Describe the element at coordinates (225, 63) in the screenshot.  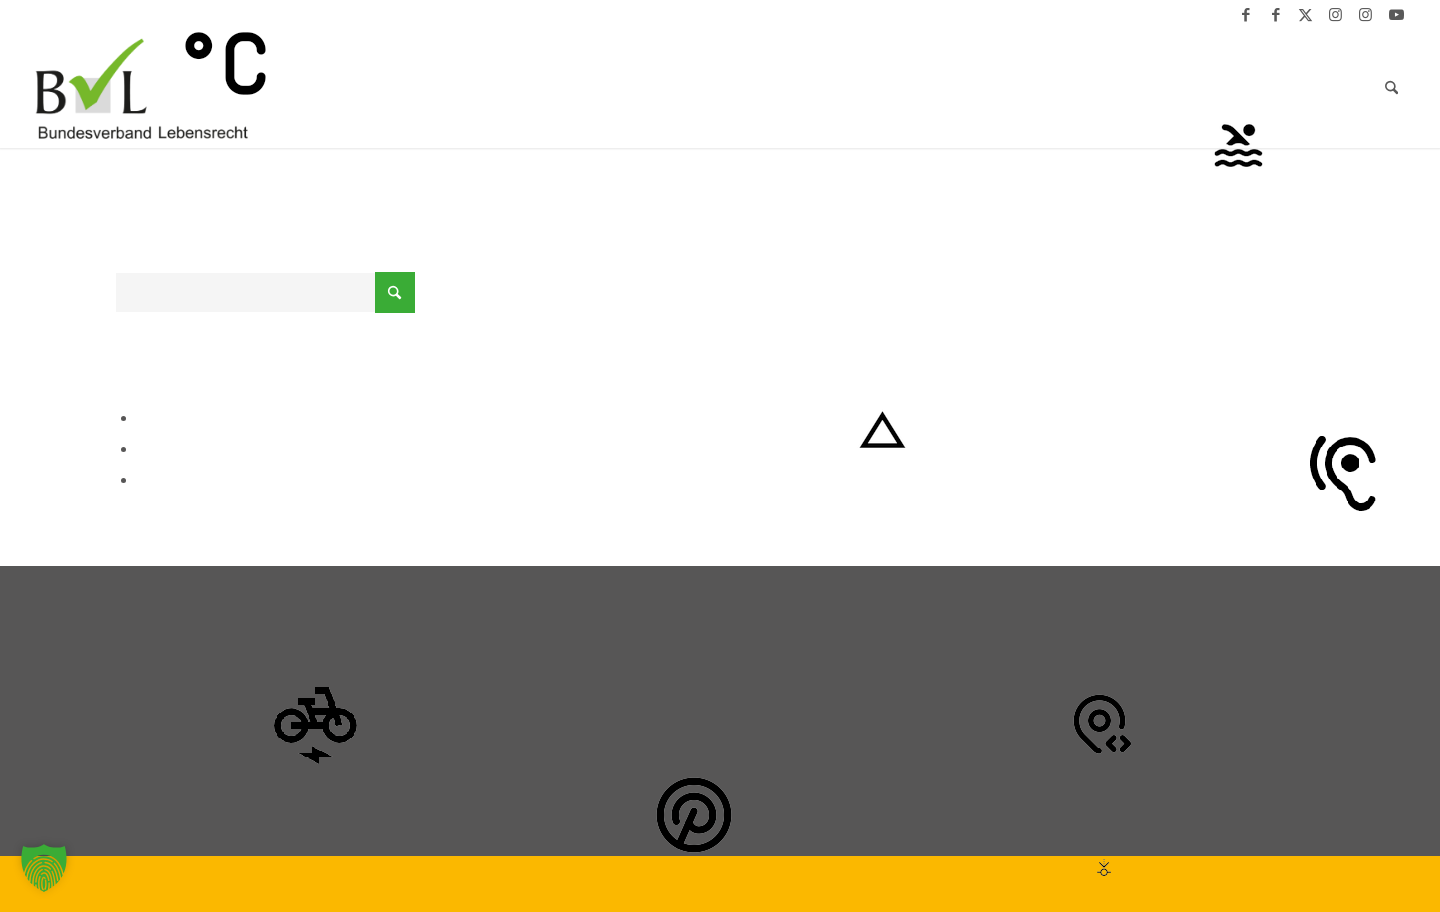
I see `display temperature in celsius` at that location.